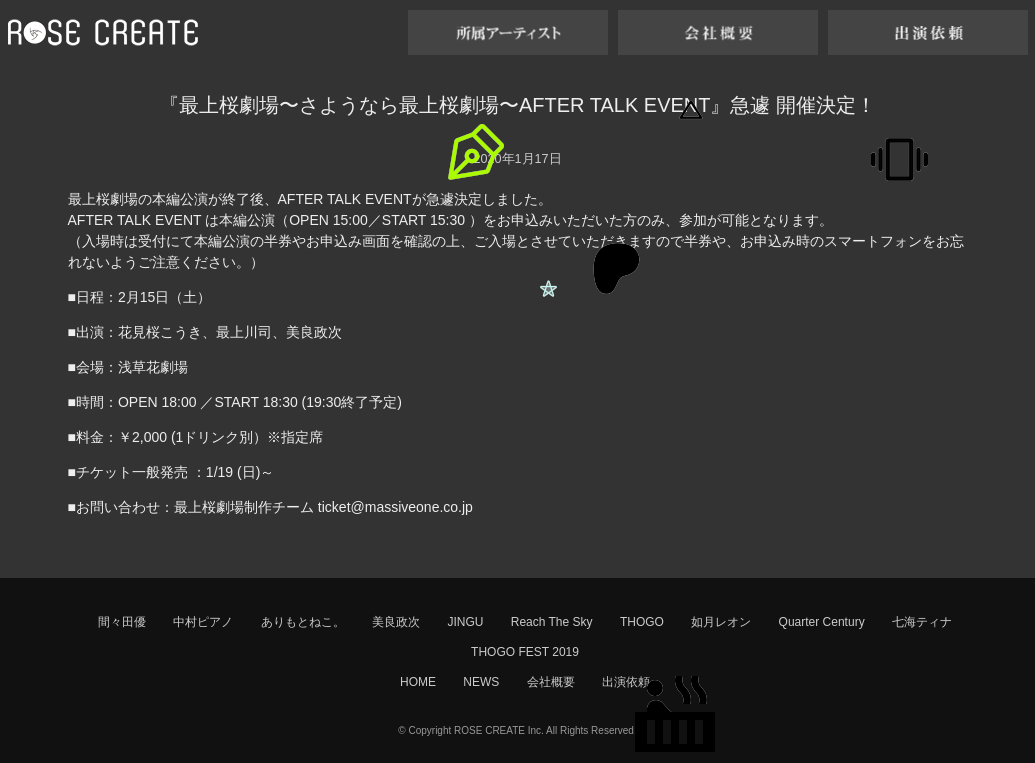  What do you see at coordinates (548, 289) in the screenshot?
I see `indicates occult or mystical content category` at bounding box center [548, 289].